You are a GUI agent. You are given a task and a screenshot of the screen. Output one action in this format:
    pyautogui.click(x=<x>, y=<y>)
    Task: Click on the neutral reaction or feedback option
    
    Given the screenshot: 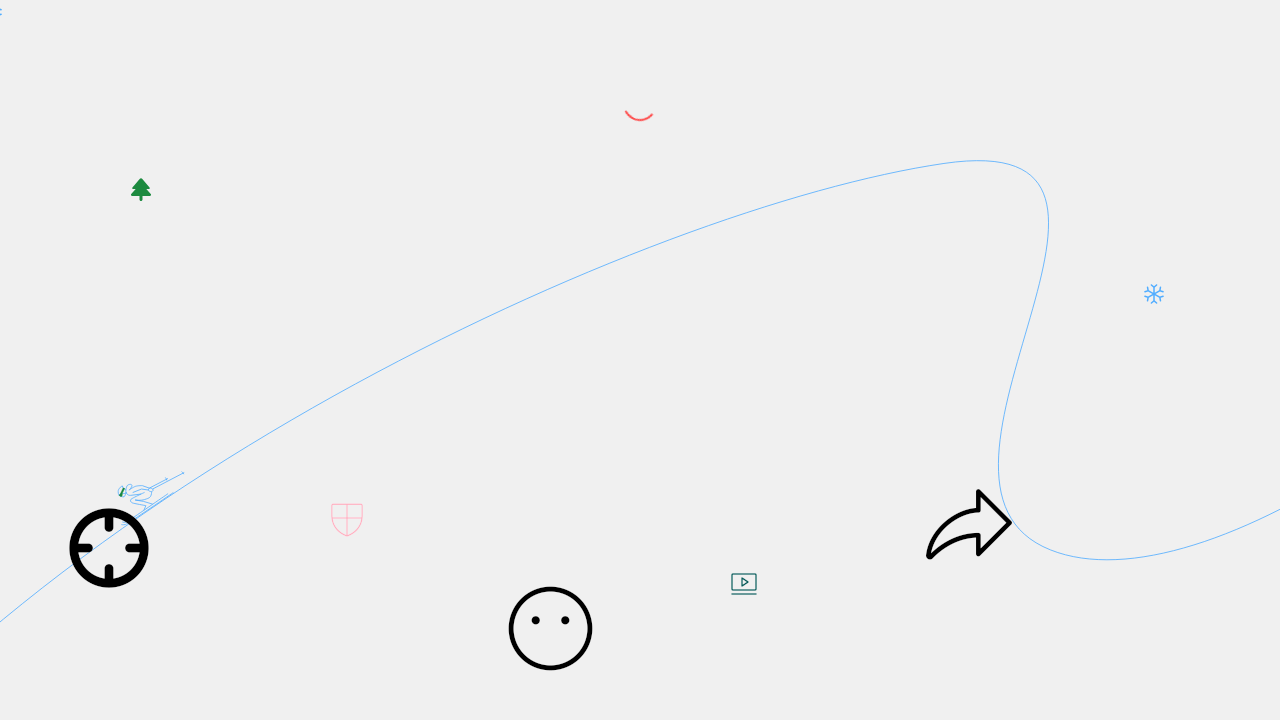 What is the action you would take?
    pyautogui.click(x=550, y=628)
    